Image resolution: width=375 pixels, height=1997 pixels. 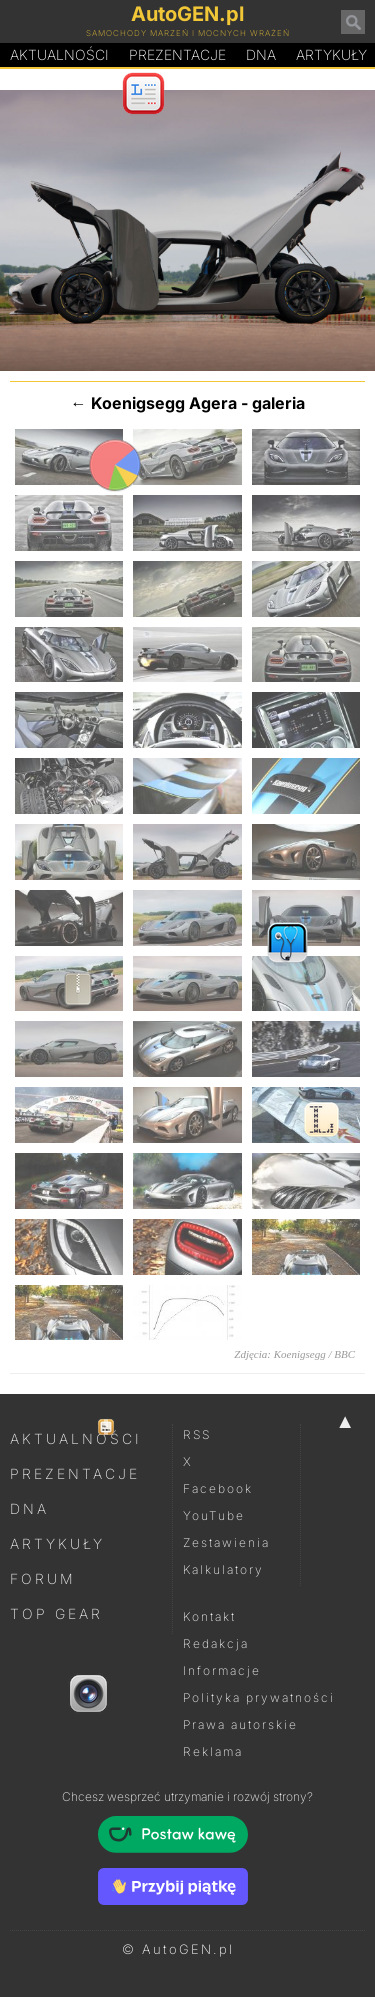 I want to click on open file roller archive manager, so click(x=106, y=1427).